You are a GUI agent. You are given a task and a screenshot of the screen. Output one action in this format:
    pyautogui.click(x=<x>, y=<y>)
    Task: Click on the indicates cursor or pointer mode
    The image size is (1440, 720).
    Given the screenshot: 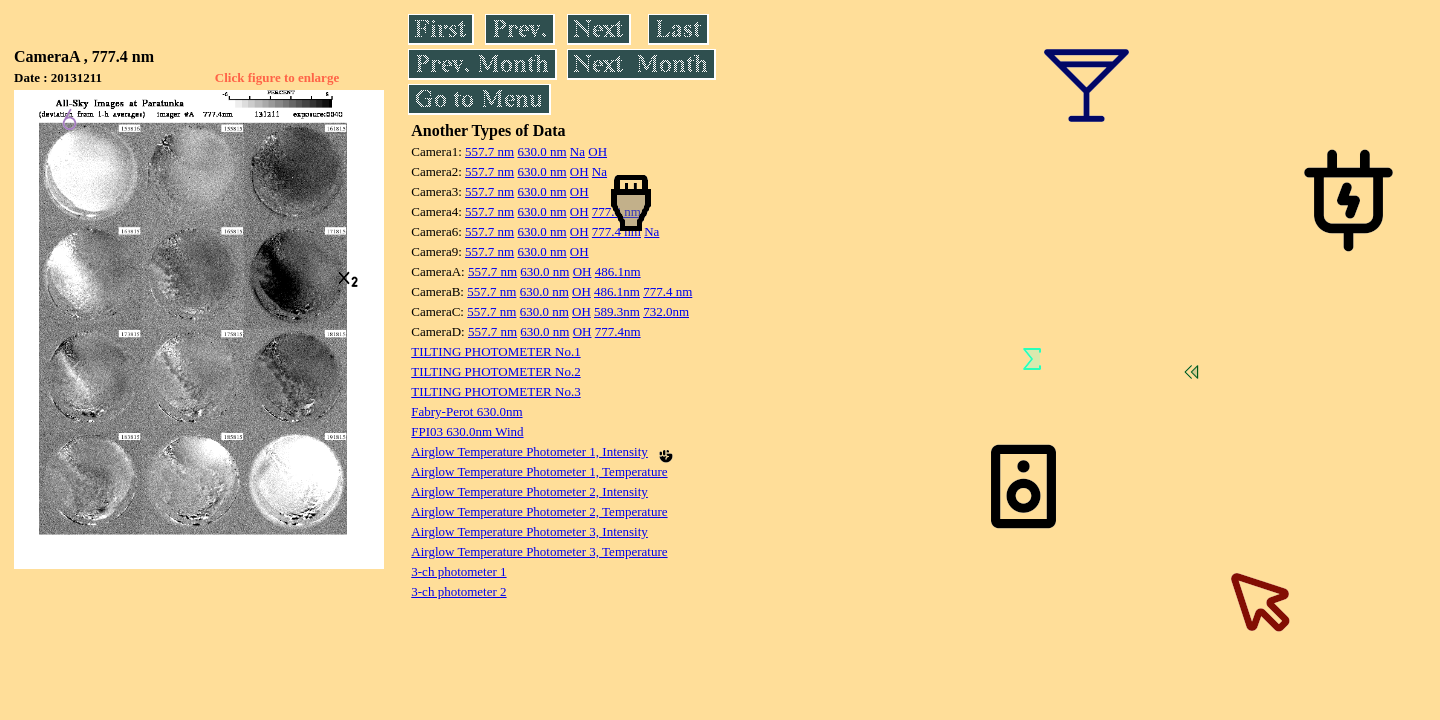 What is the action you would take?
    pyautogui.click(x=1260, y=602)
    